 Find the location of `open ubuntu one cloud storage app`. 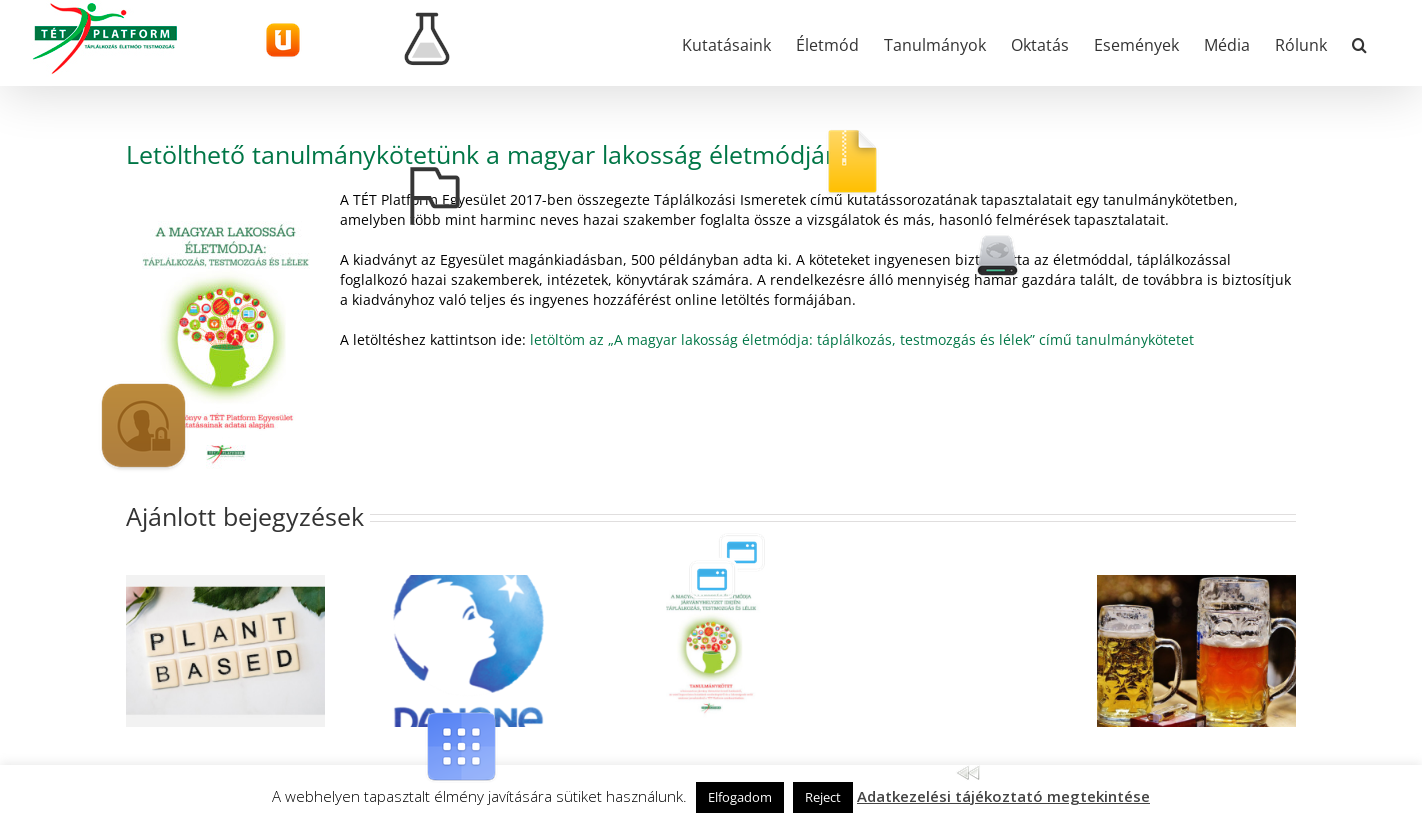

open ubuntu one cloud storage app is located at coordinates (283, 40).